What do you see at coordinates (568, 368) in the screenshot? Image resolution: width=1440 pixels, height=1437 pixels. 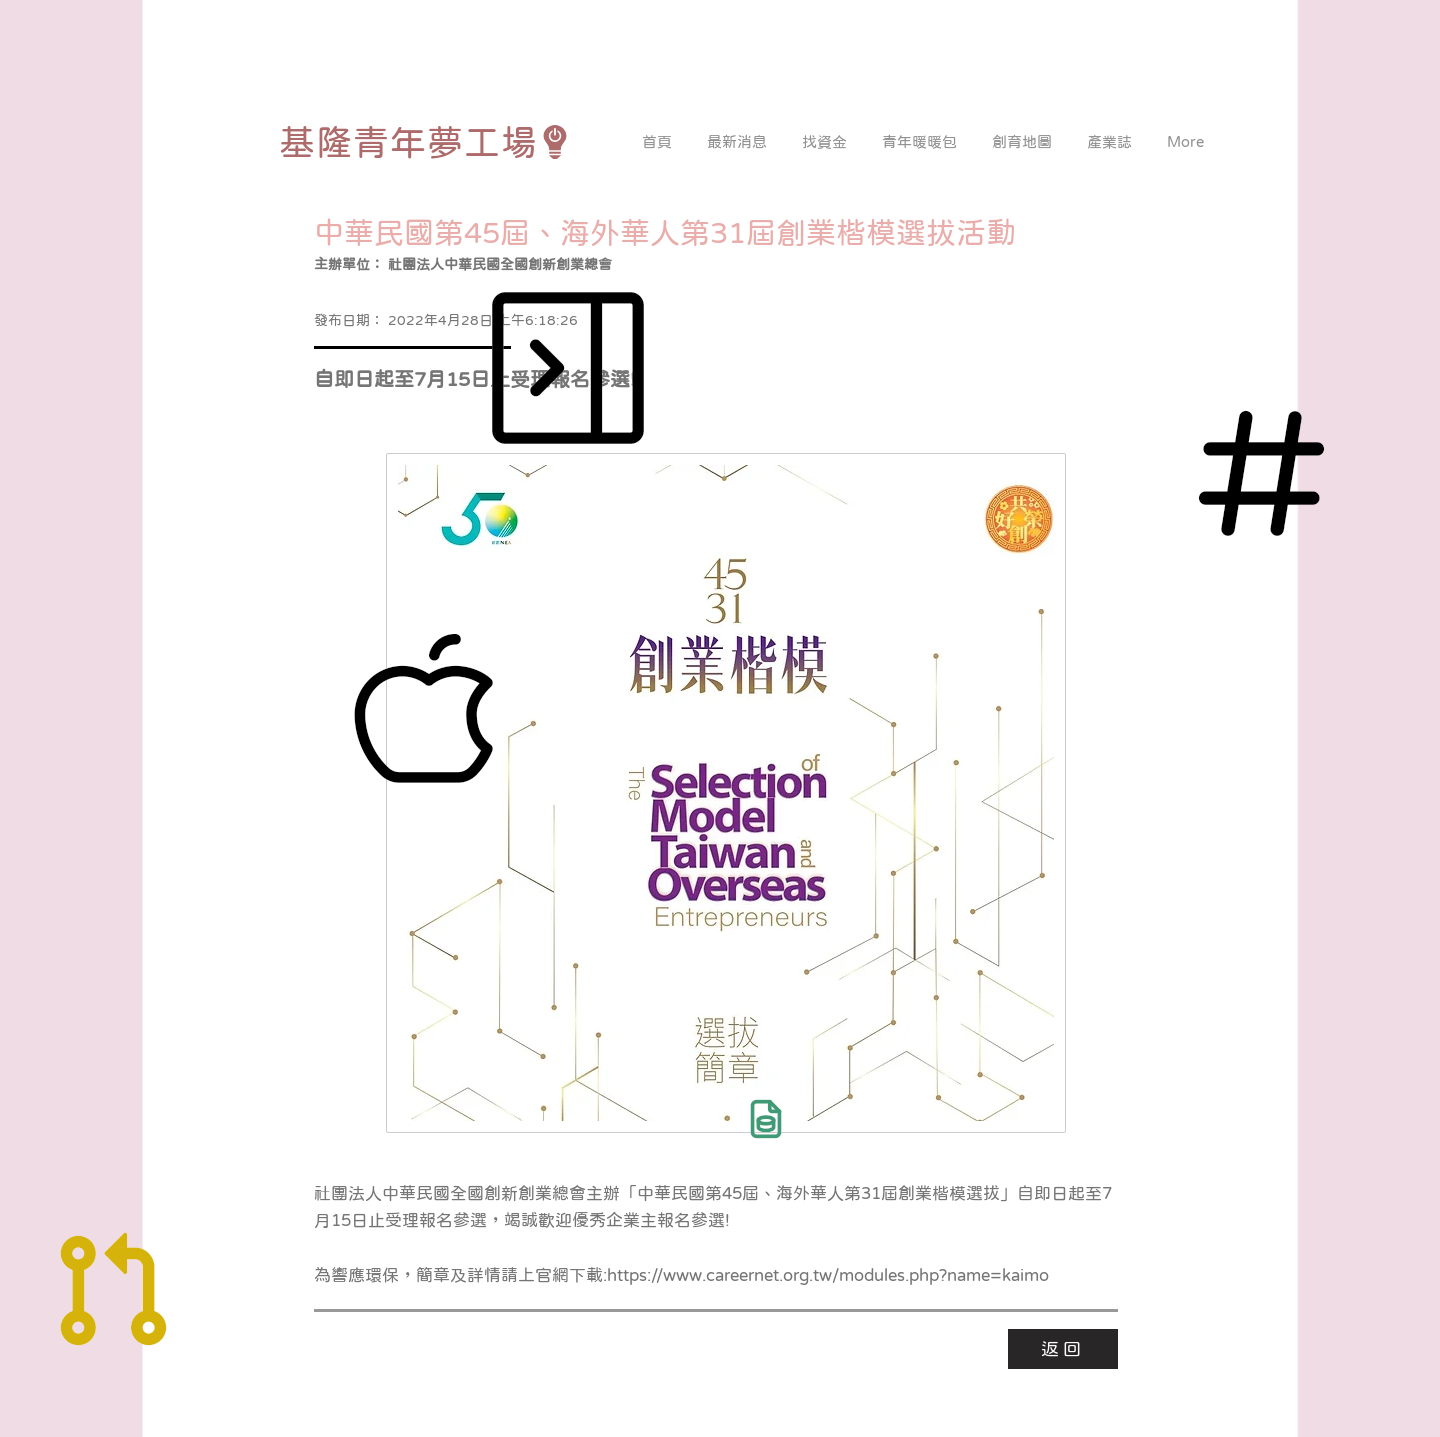 I see `collapse the sidebar panel` at bounding box center [568, 368].